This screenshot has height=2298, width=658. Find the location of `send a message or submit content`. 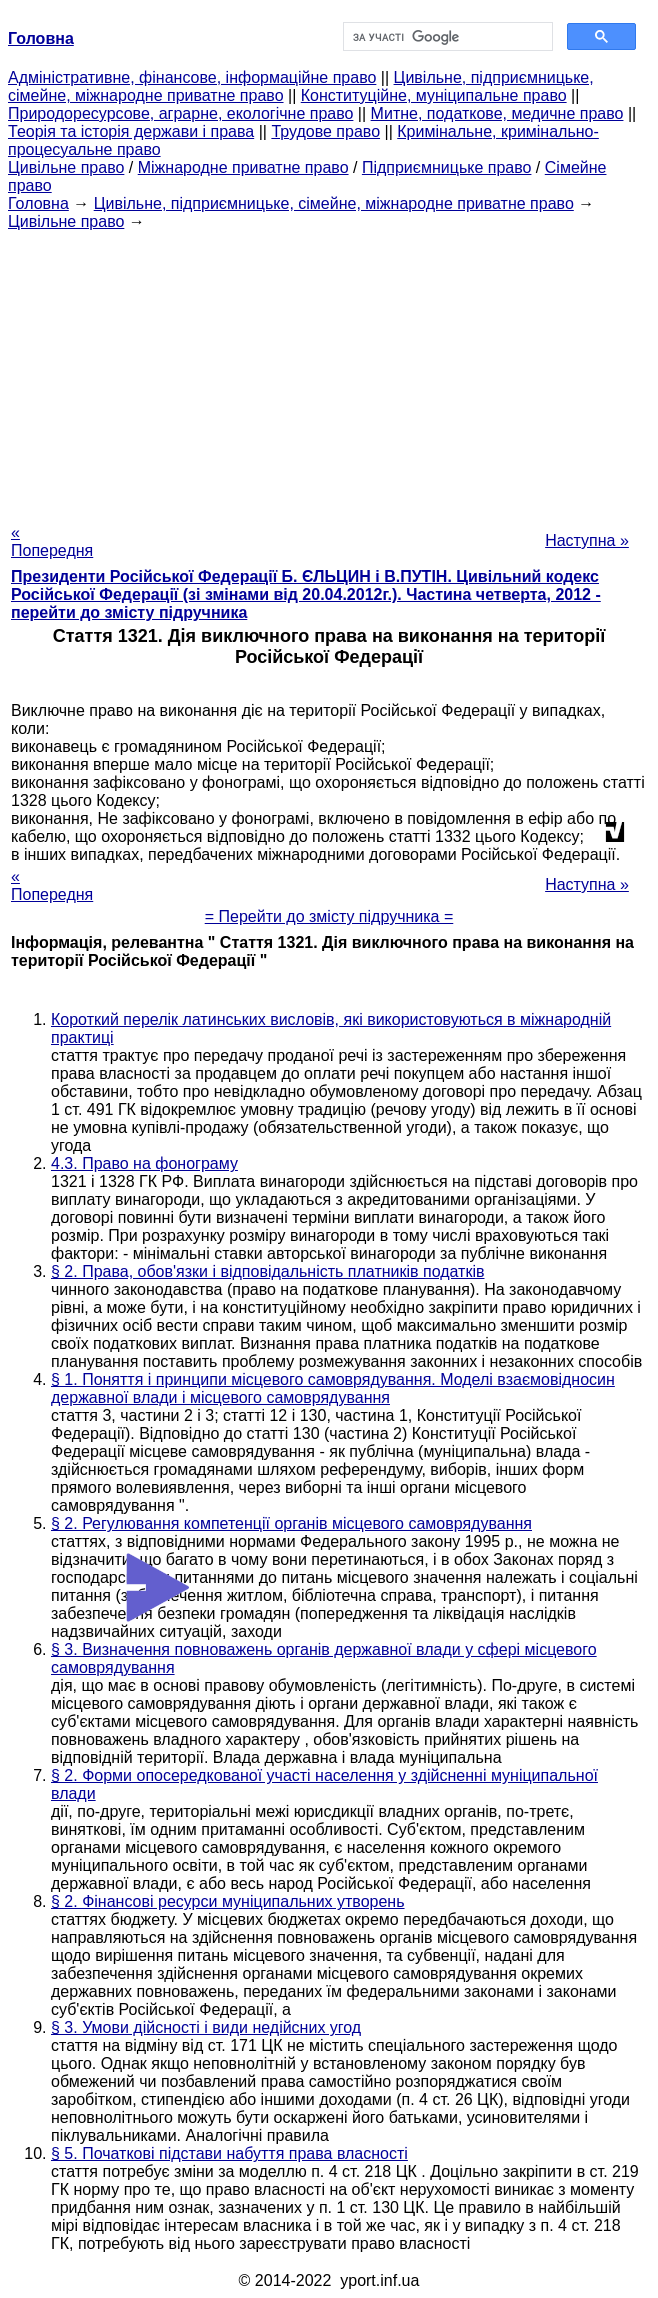

send a message or submit content is located at coordinates (155, 1587).